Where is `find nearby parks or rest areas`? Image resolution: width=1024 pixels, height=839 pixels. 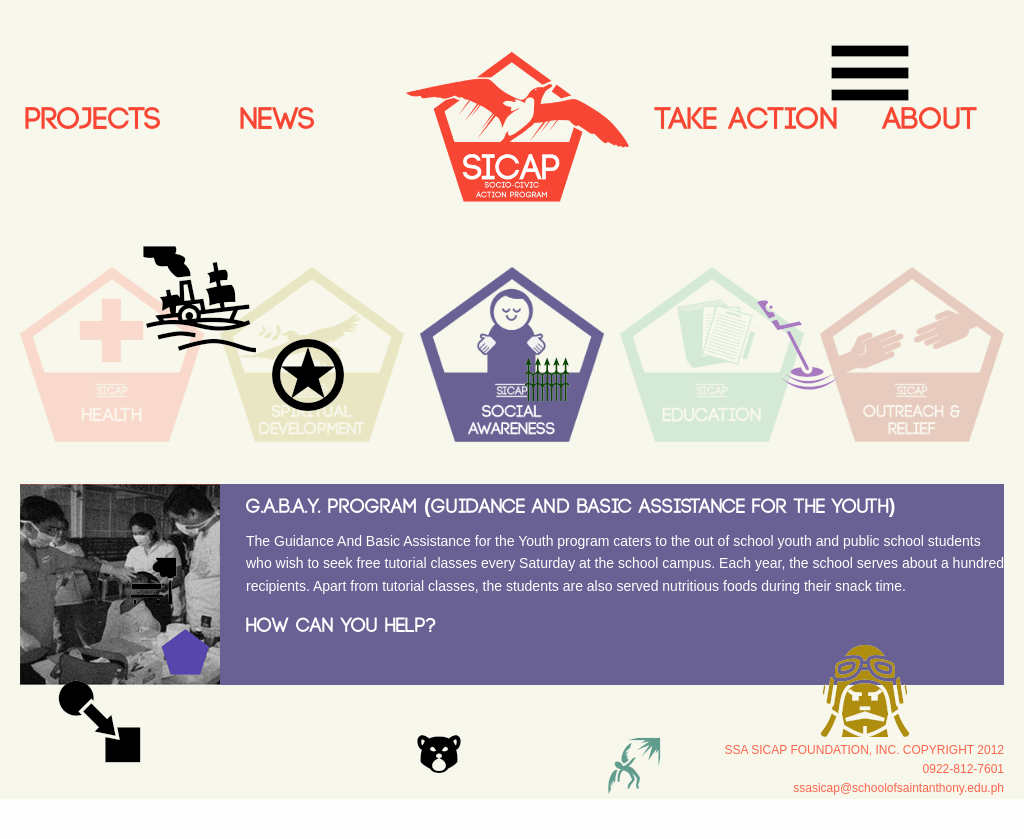
find nearby parks or rest areas is located at coordinates (153, 581).